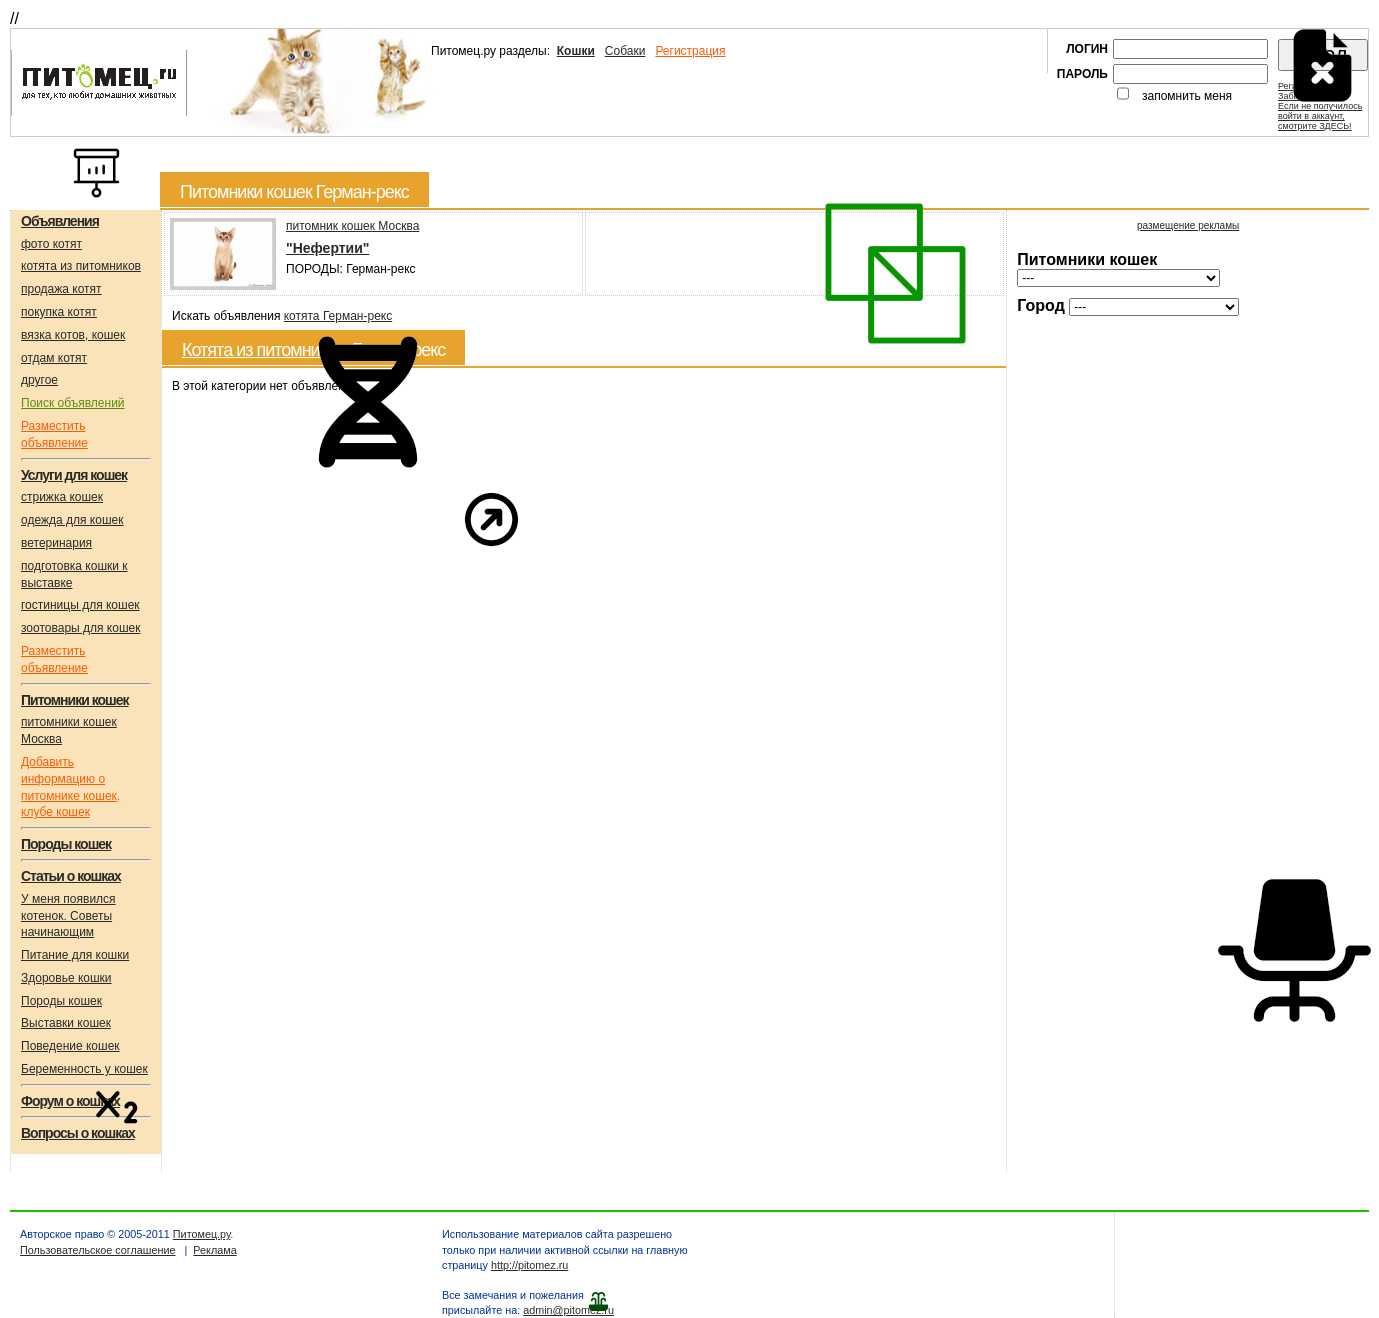 This screenshot has width=1379, height=1318. I want to click on format text as subscript, so click(114, 1106).